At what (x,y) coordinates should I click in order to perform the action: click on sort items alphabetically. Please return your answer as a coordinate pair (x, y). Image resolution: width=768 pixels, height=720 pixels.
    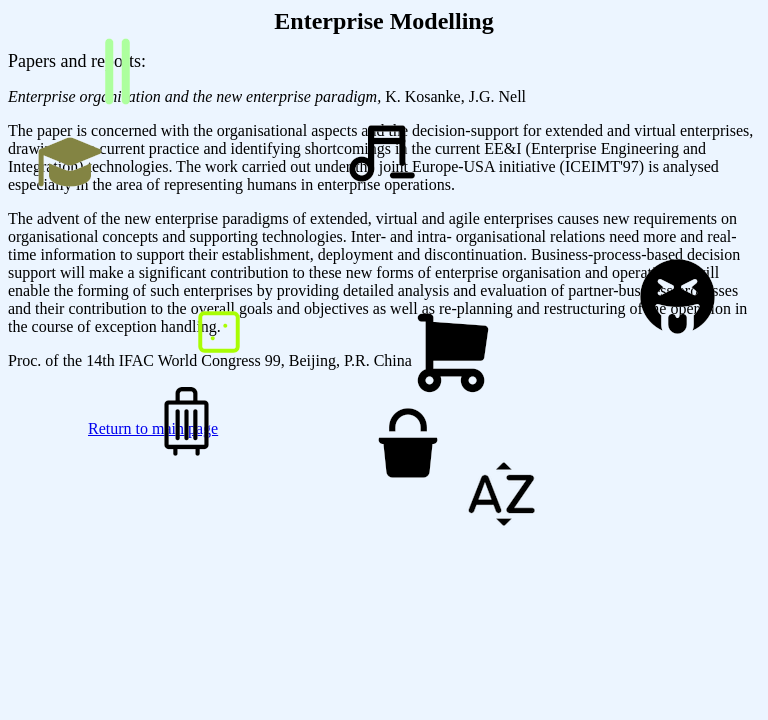
    Looking at the image, I should click on (502, 494).